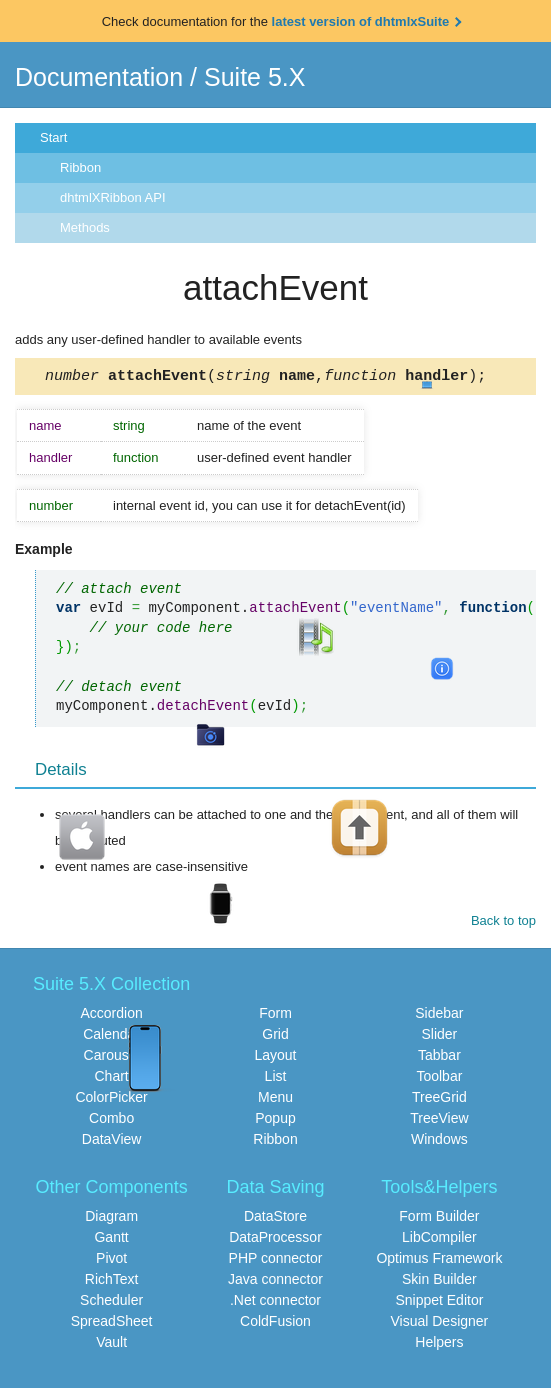  Describe the element at coordinates (220, 903) in the screenshot. I see `apple watch device in connected devices list` at that location.